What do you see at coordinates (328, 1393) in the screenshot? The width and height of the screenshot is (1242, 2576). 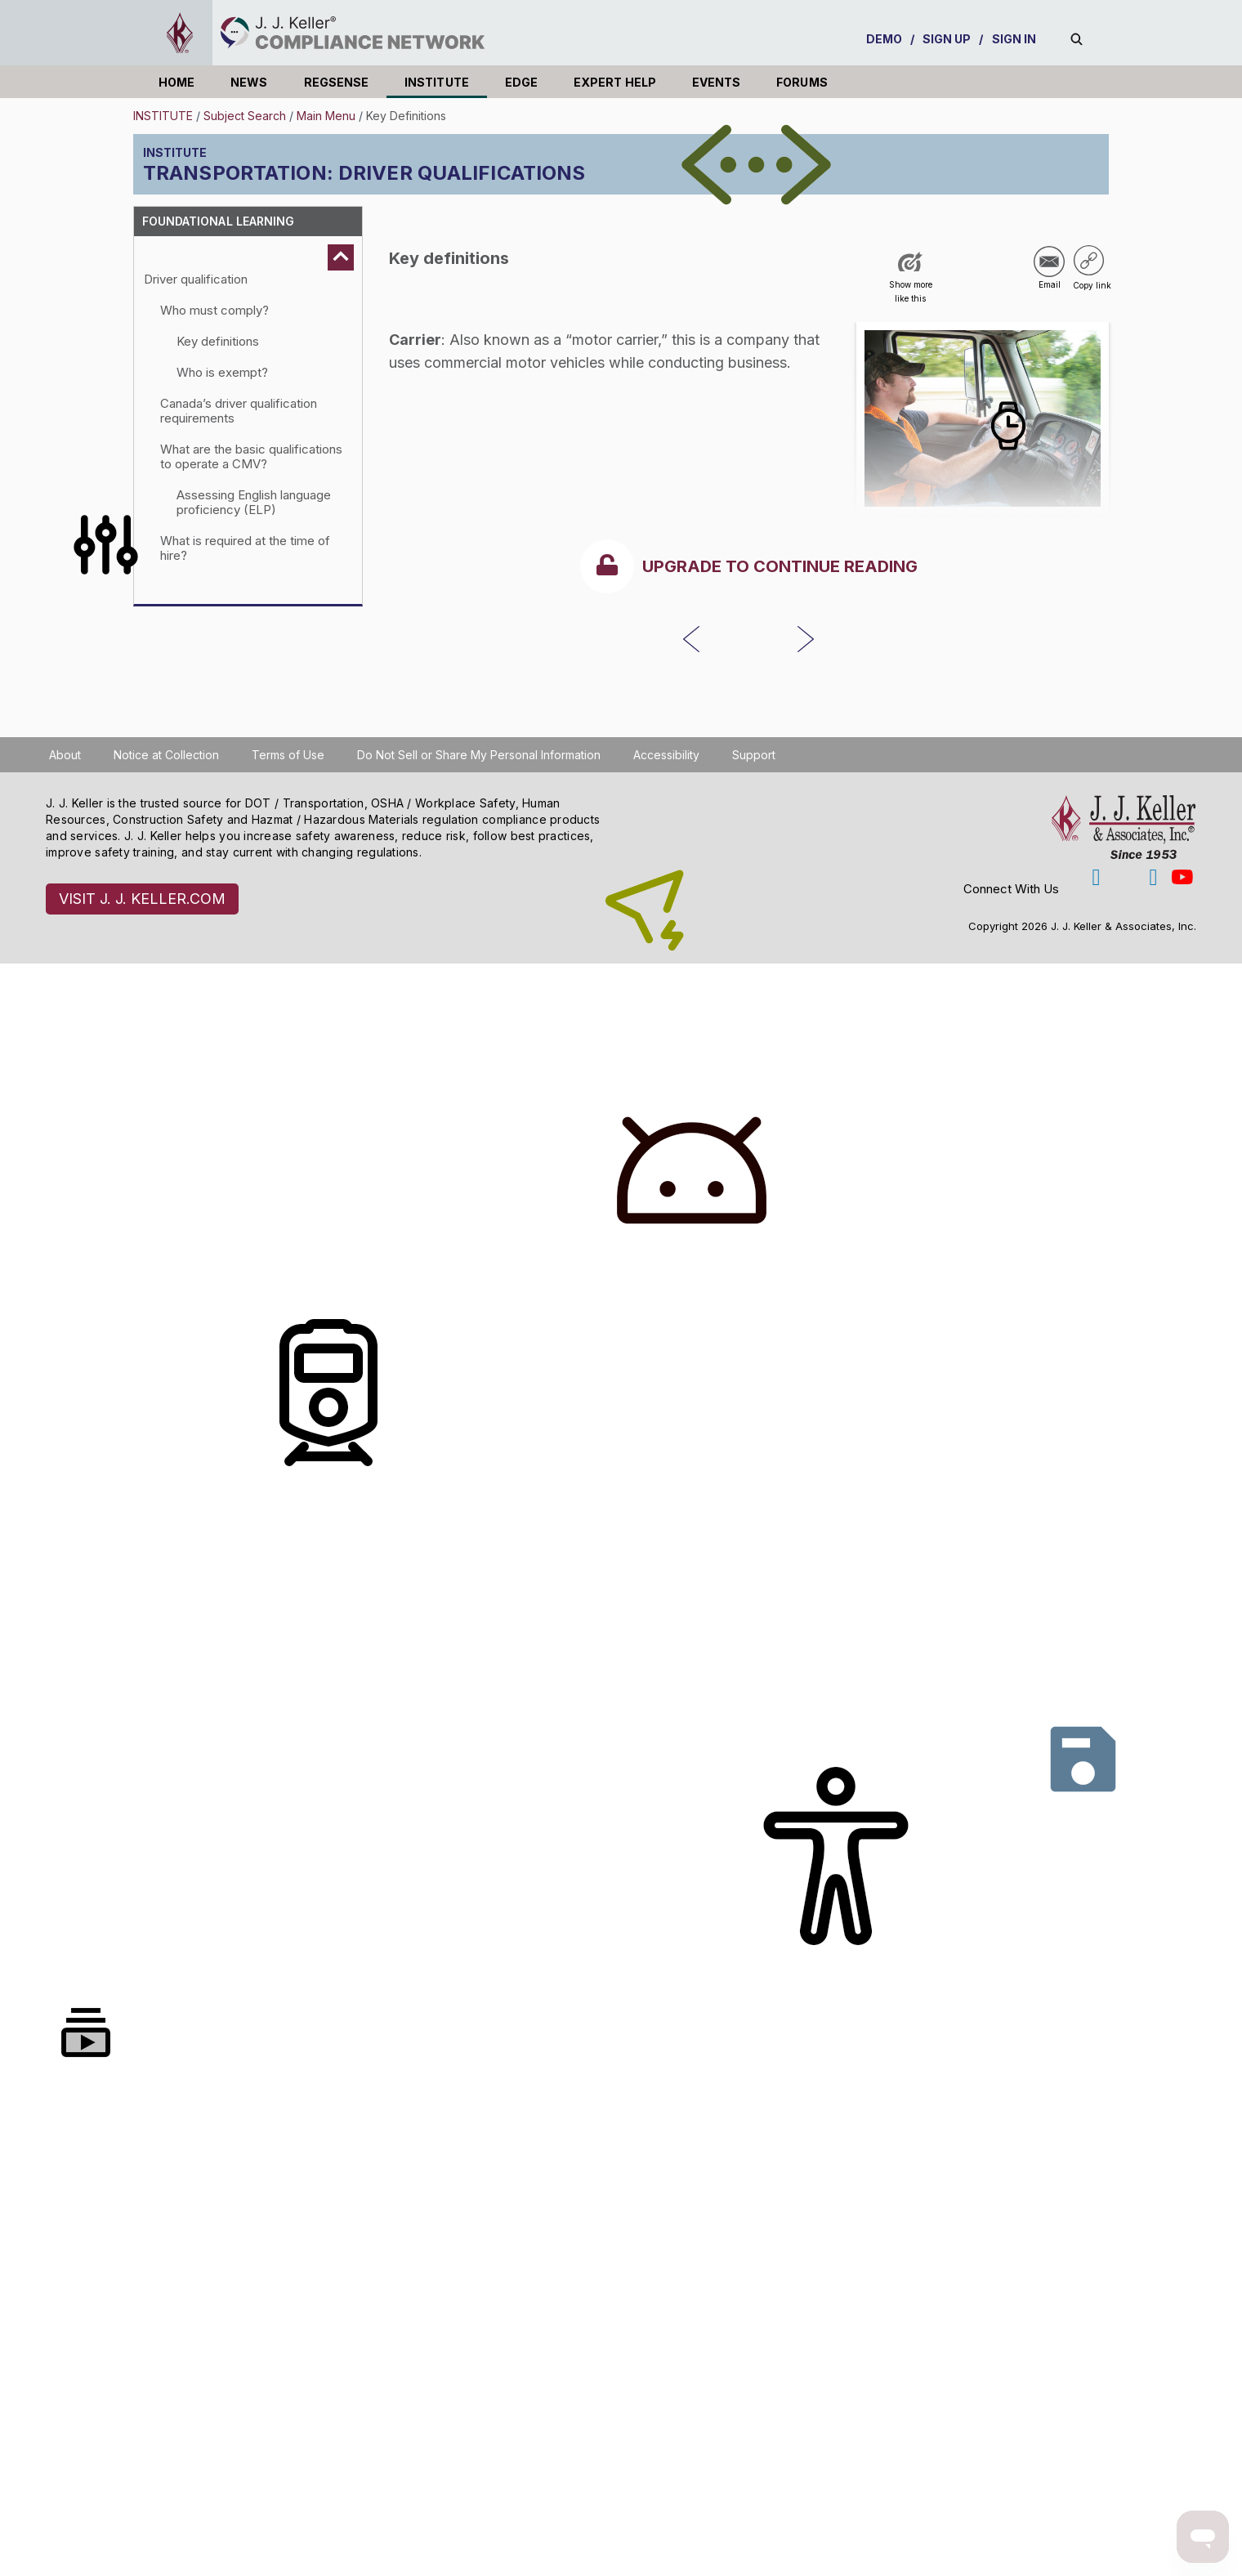 I see `view train schedules or routes` at bounding box center [328, 1393].